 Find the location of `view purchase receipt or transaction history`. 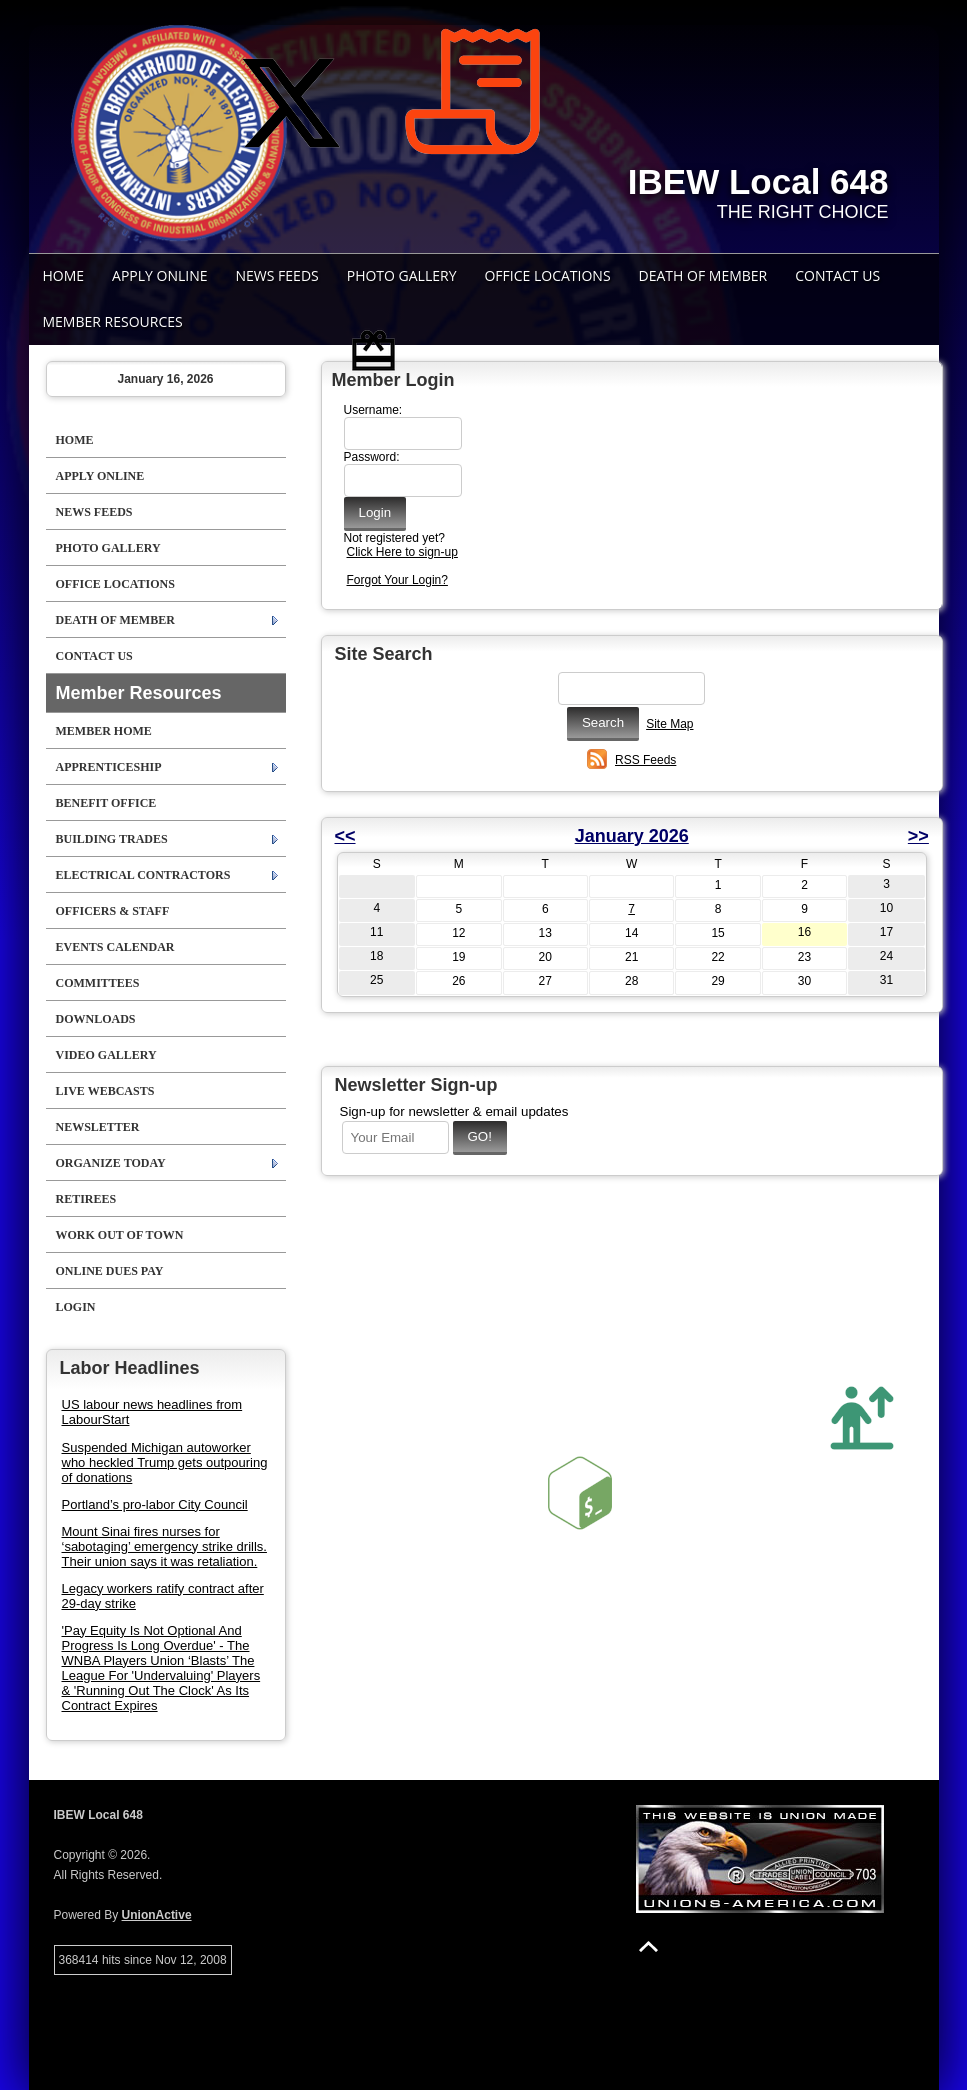

view purchase receipt or transaction history is located at coordinates (472, 91).